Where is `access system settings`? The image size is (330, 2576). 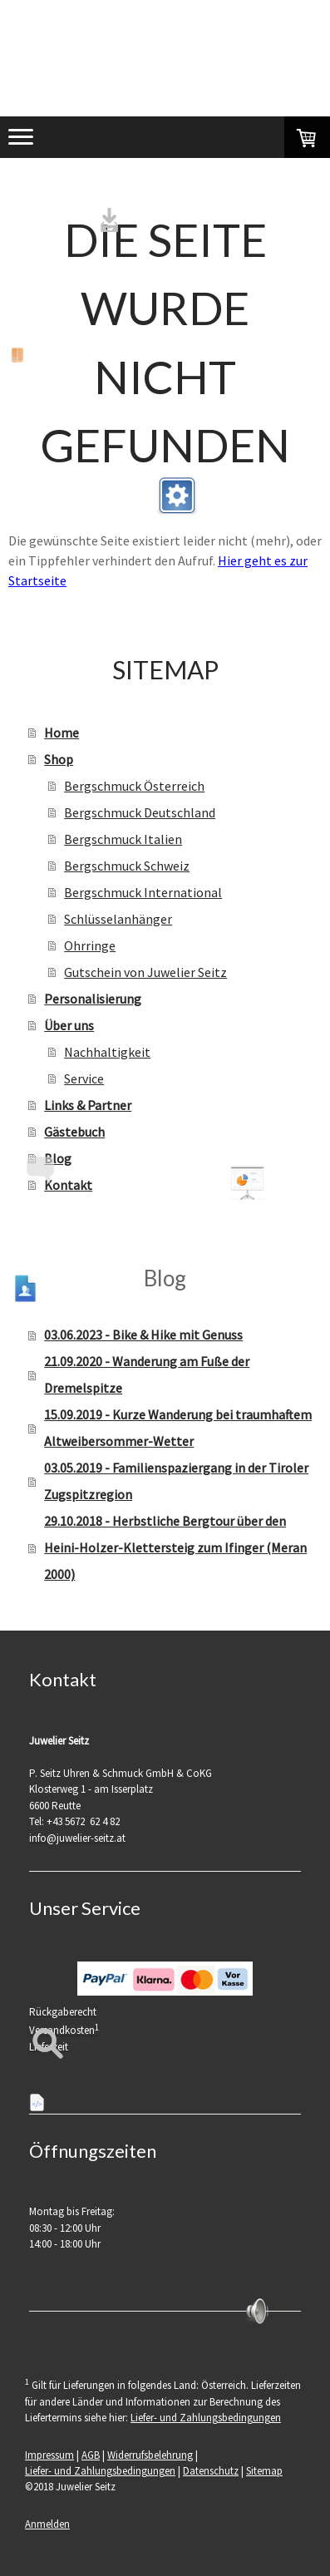 access system settings is located at coordinates (177, 497).